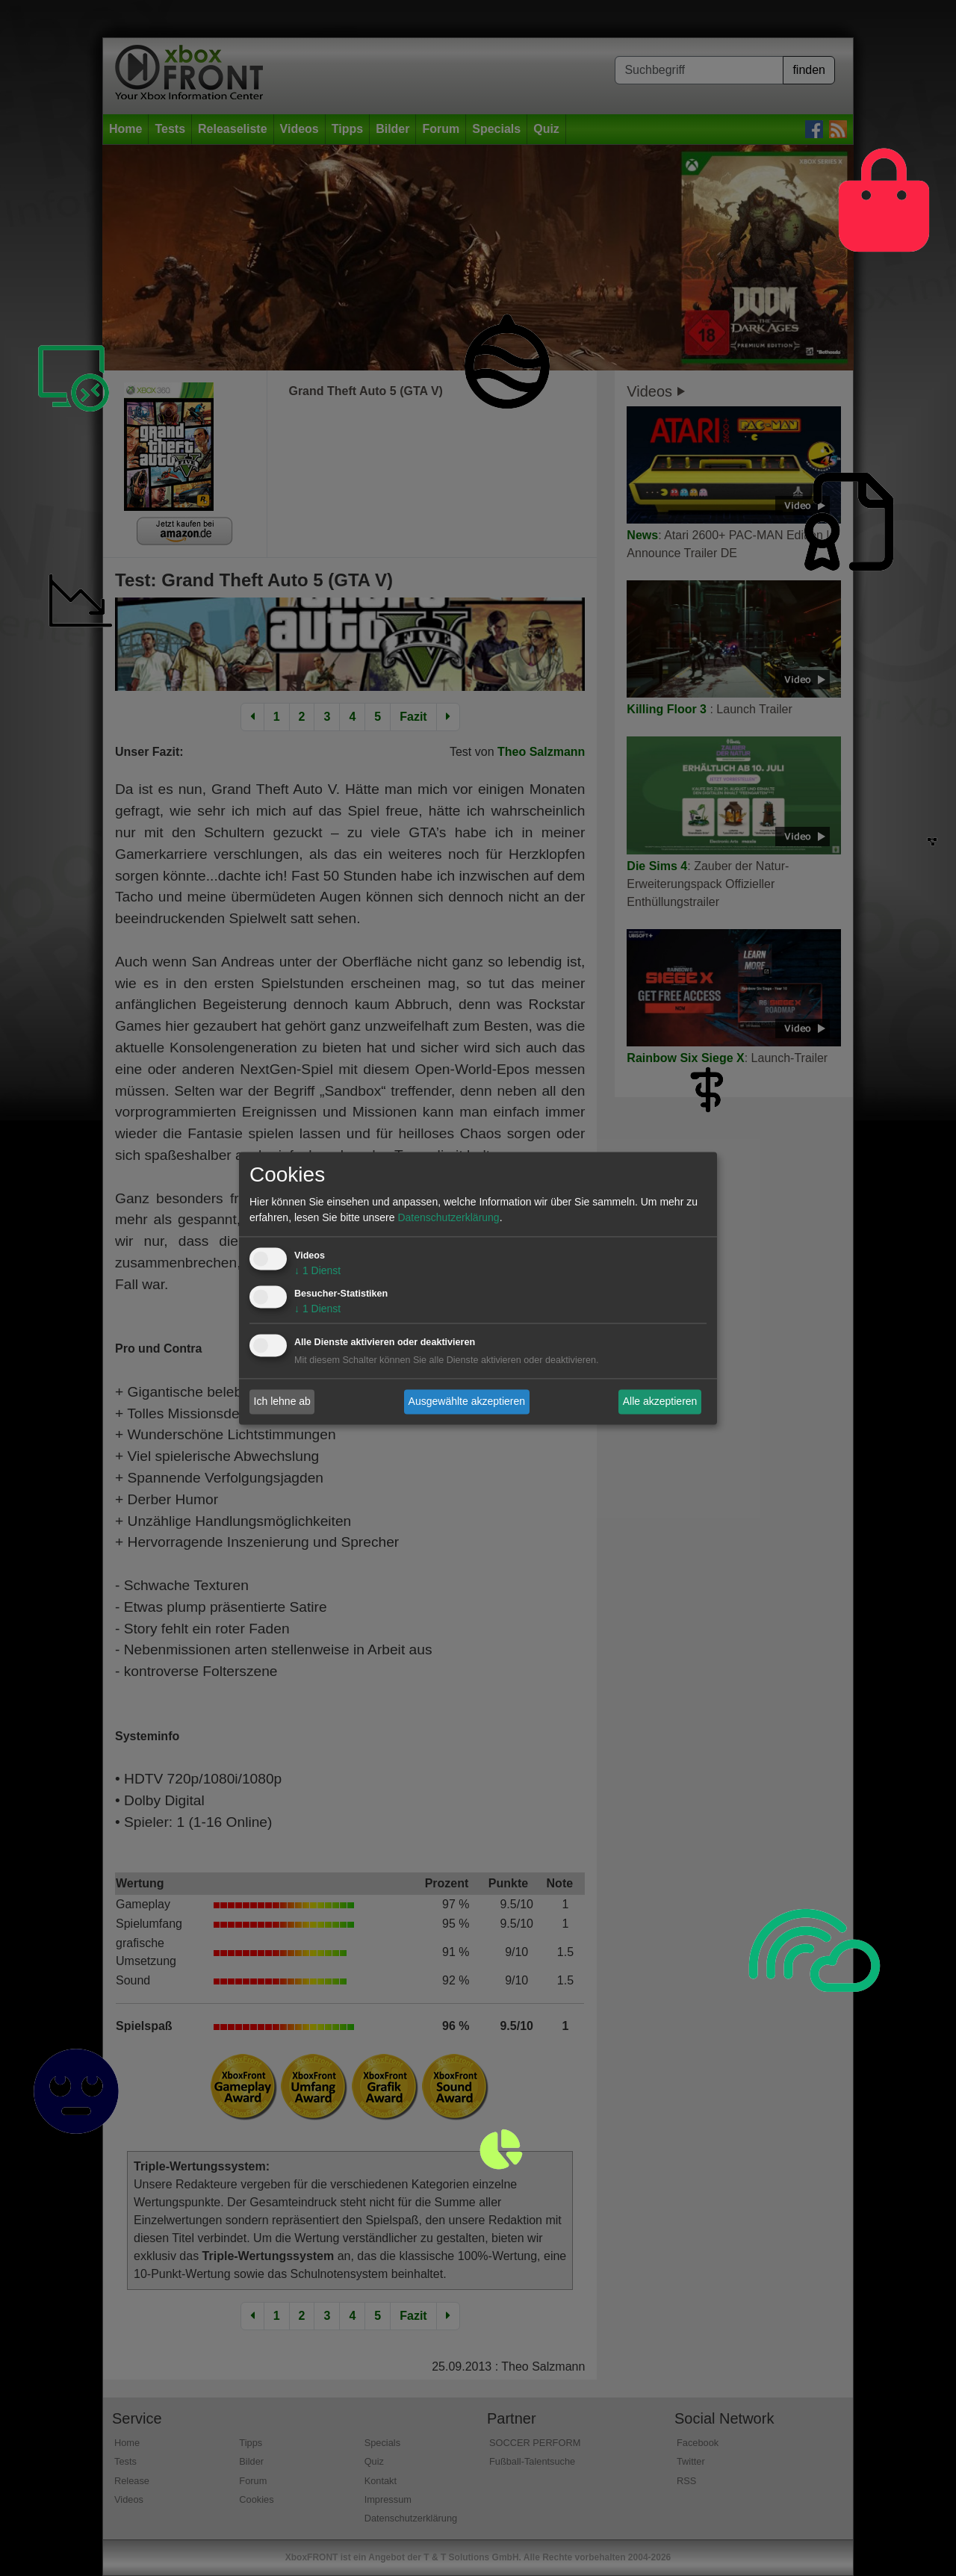 This screenshot has width=956, height=2576. What do you see at coordinates (76, 2091) in the screenshot?
I see `react with an eye-roll emoji` at bounding box center [76, 2091].